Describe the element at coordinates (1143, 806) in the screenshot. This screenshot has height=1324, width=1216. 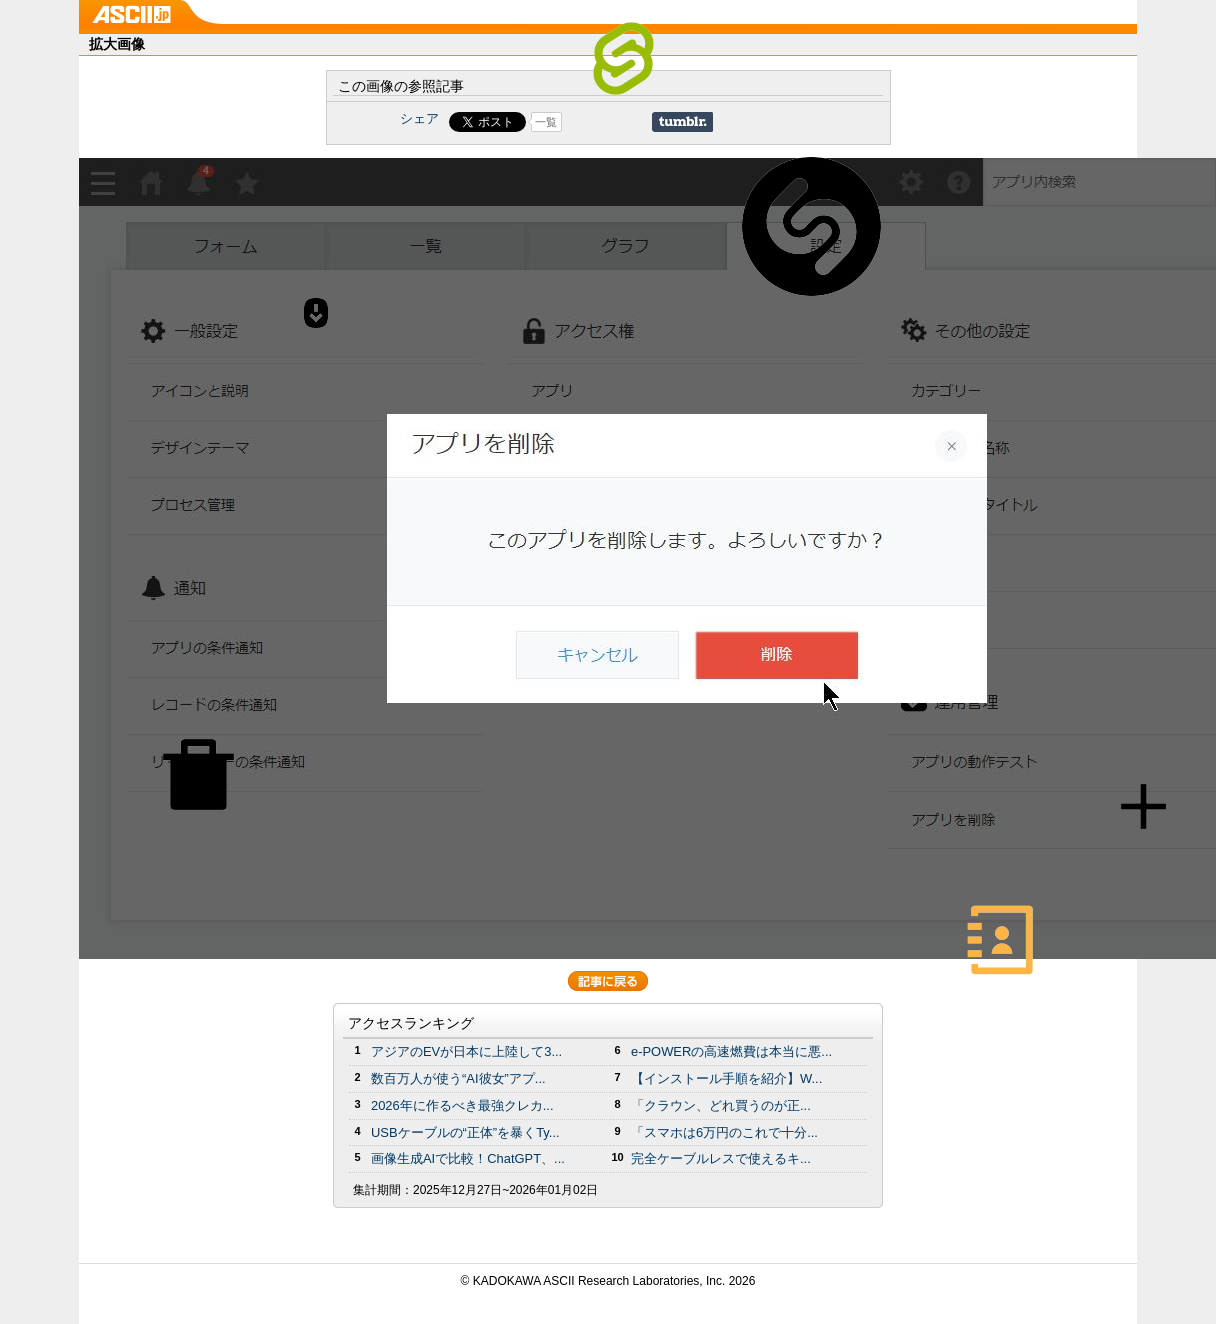
I see `add a new item` at that location.